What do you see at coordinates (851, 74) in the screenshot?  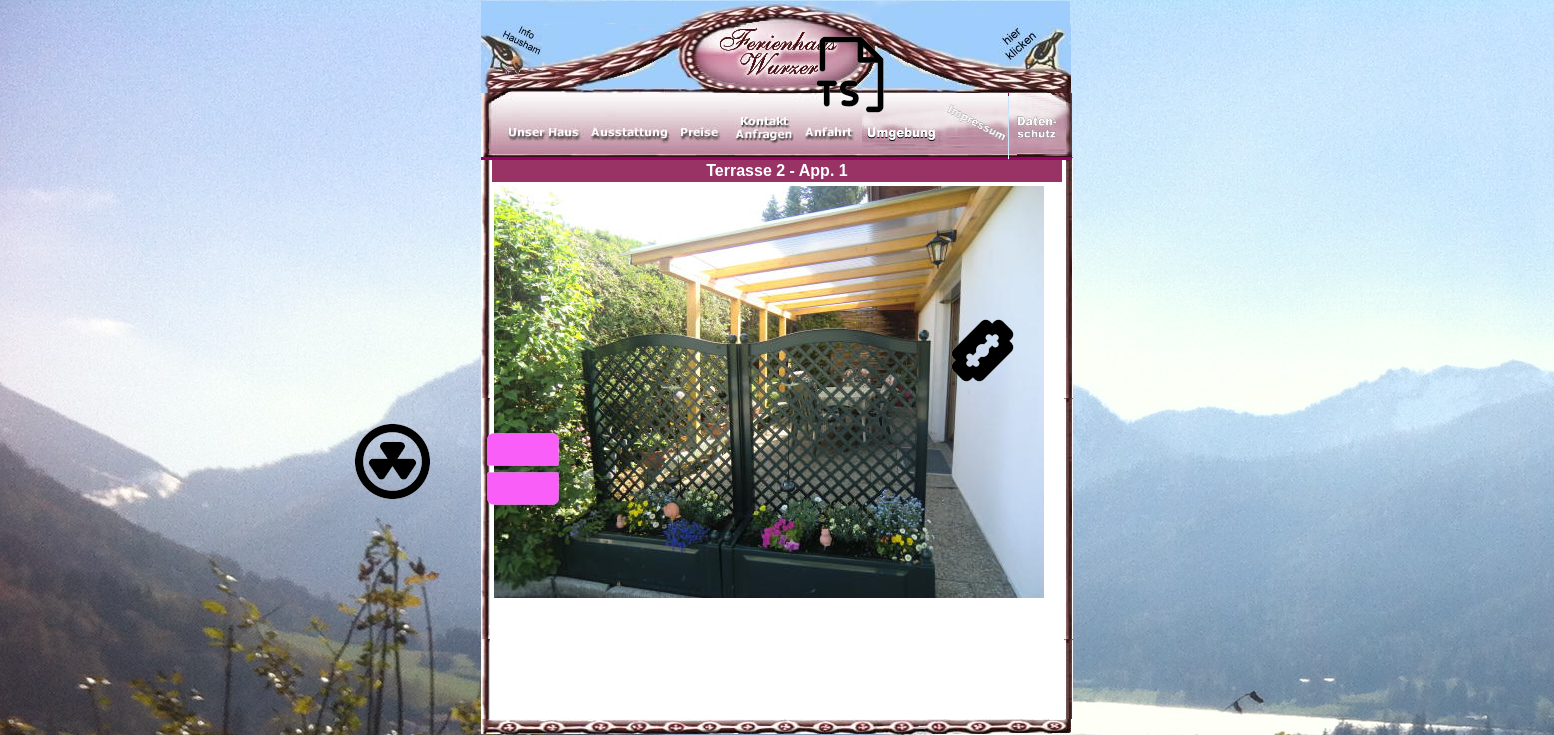 I see `a TypeScript file` at bounding box center [851, 74].